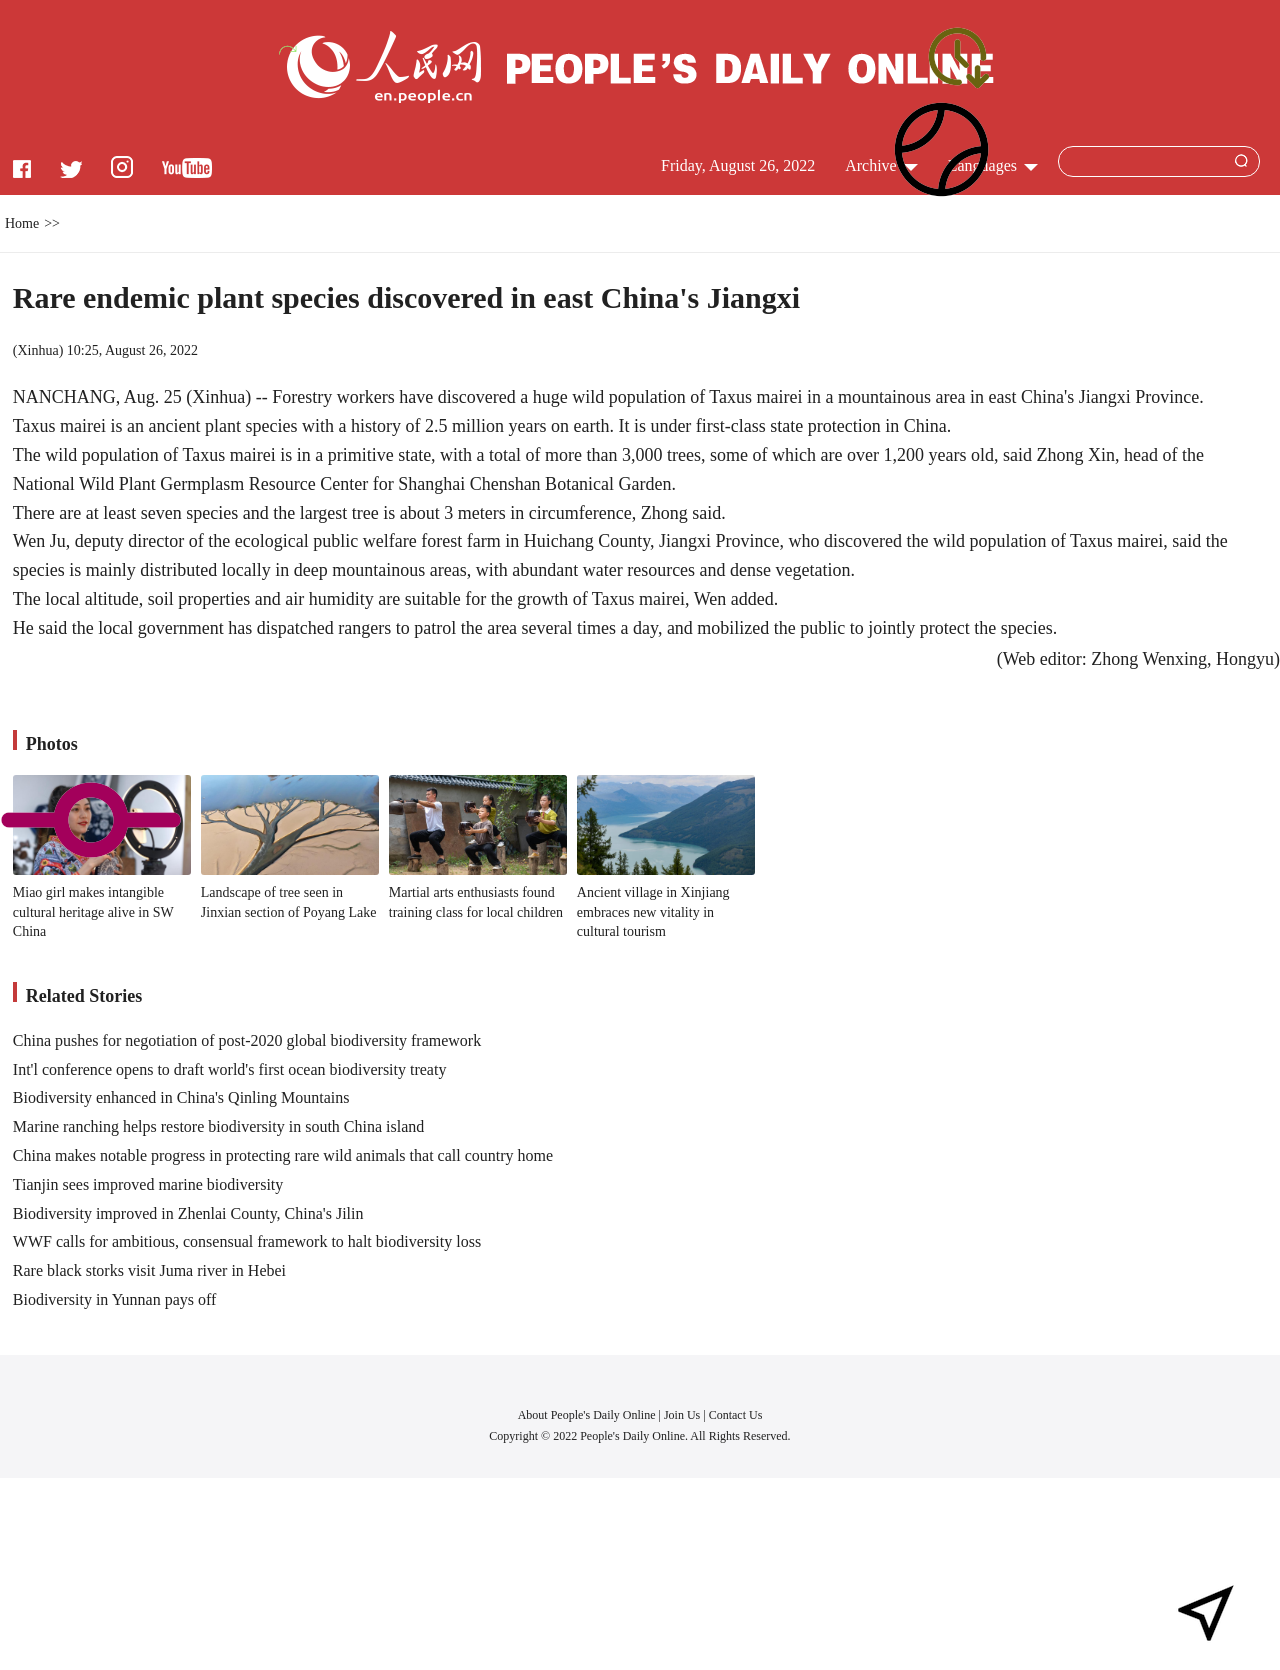  I want to click on download or export time/schedule data, so click(957, 56).